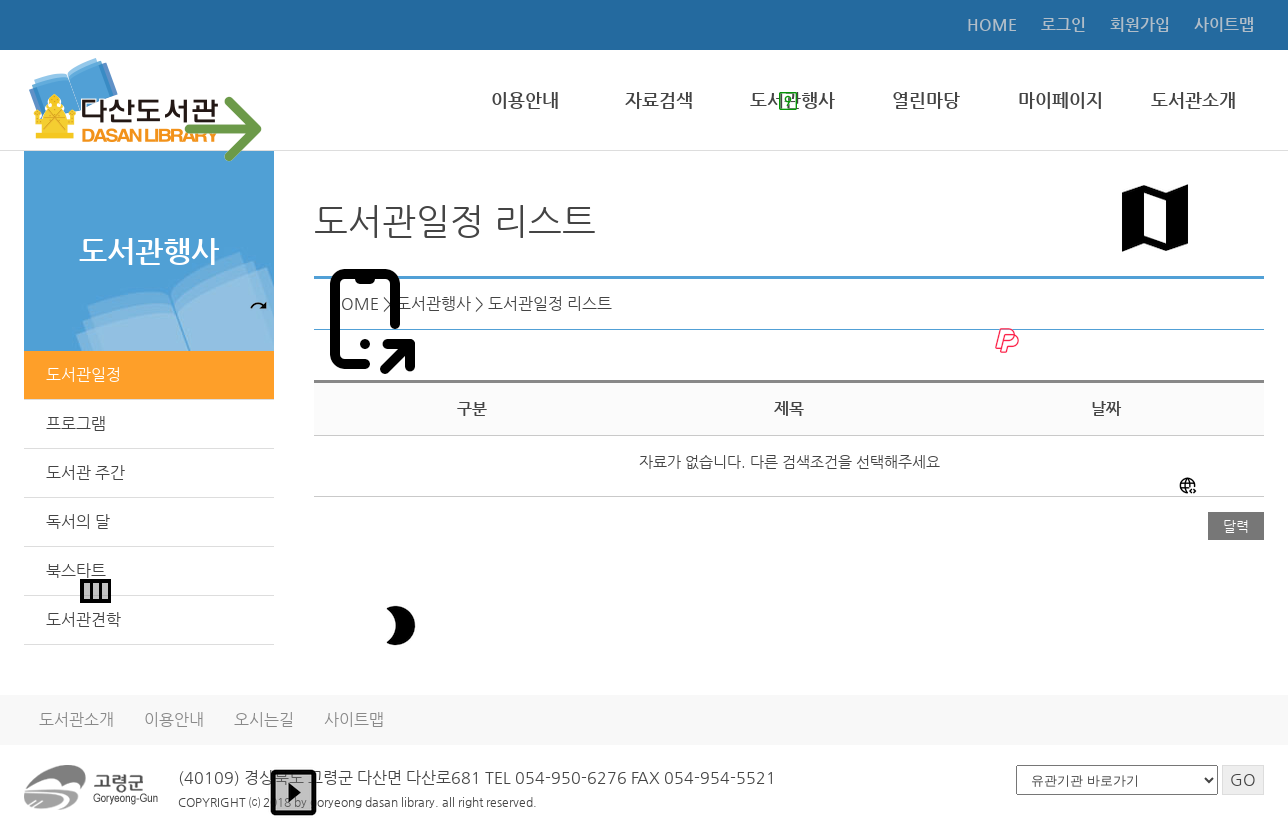  Describe the element at coordinates (258, 305) in the screenshot. I see `redo the last undone action` at that location.